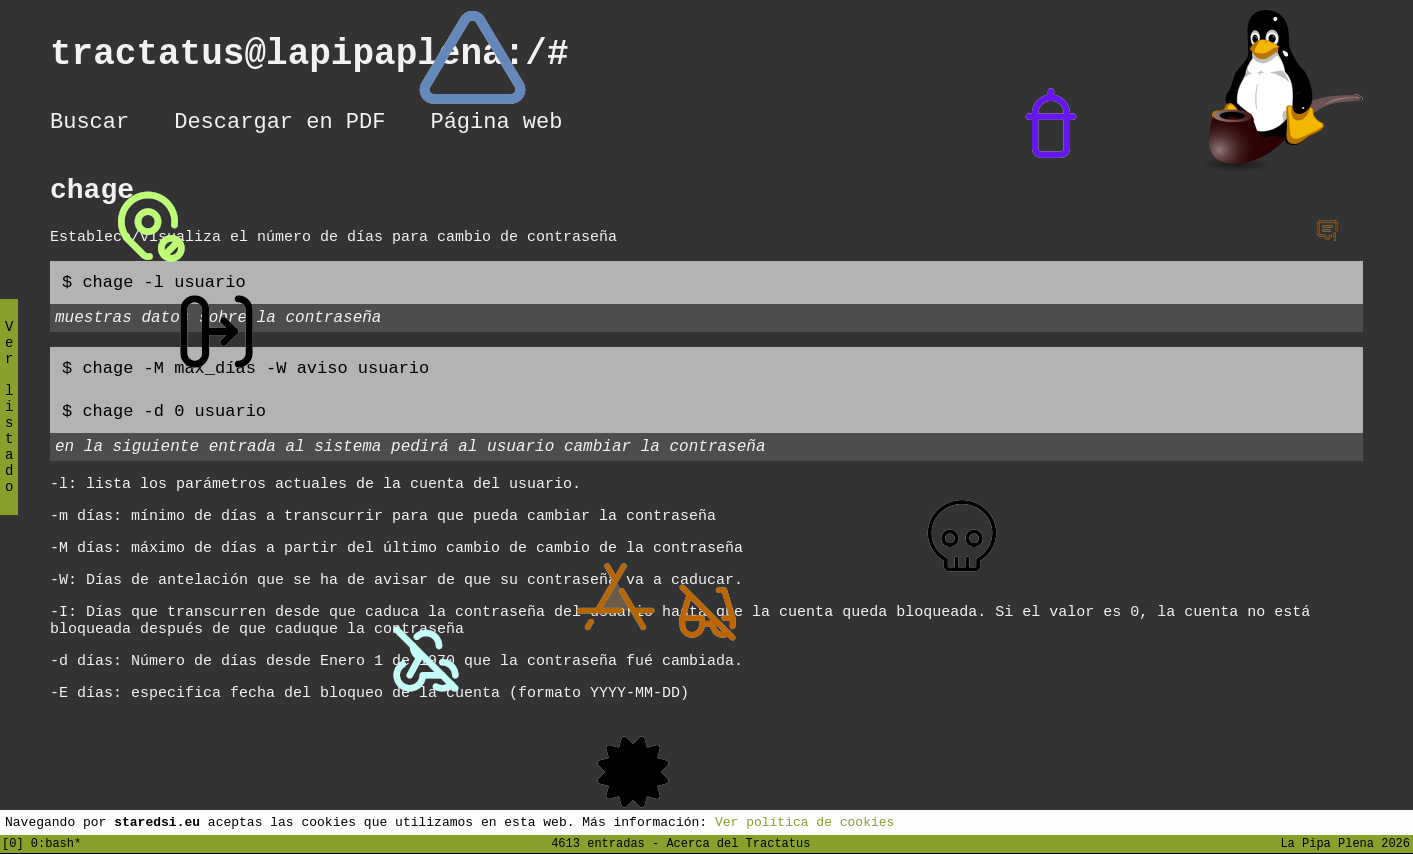  What do you see at coordinates (1051, 123) in the screenshot?
I see `access baby or infant care features` at bounding box center [1051, 123].